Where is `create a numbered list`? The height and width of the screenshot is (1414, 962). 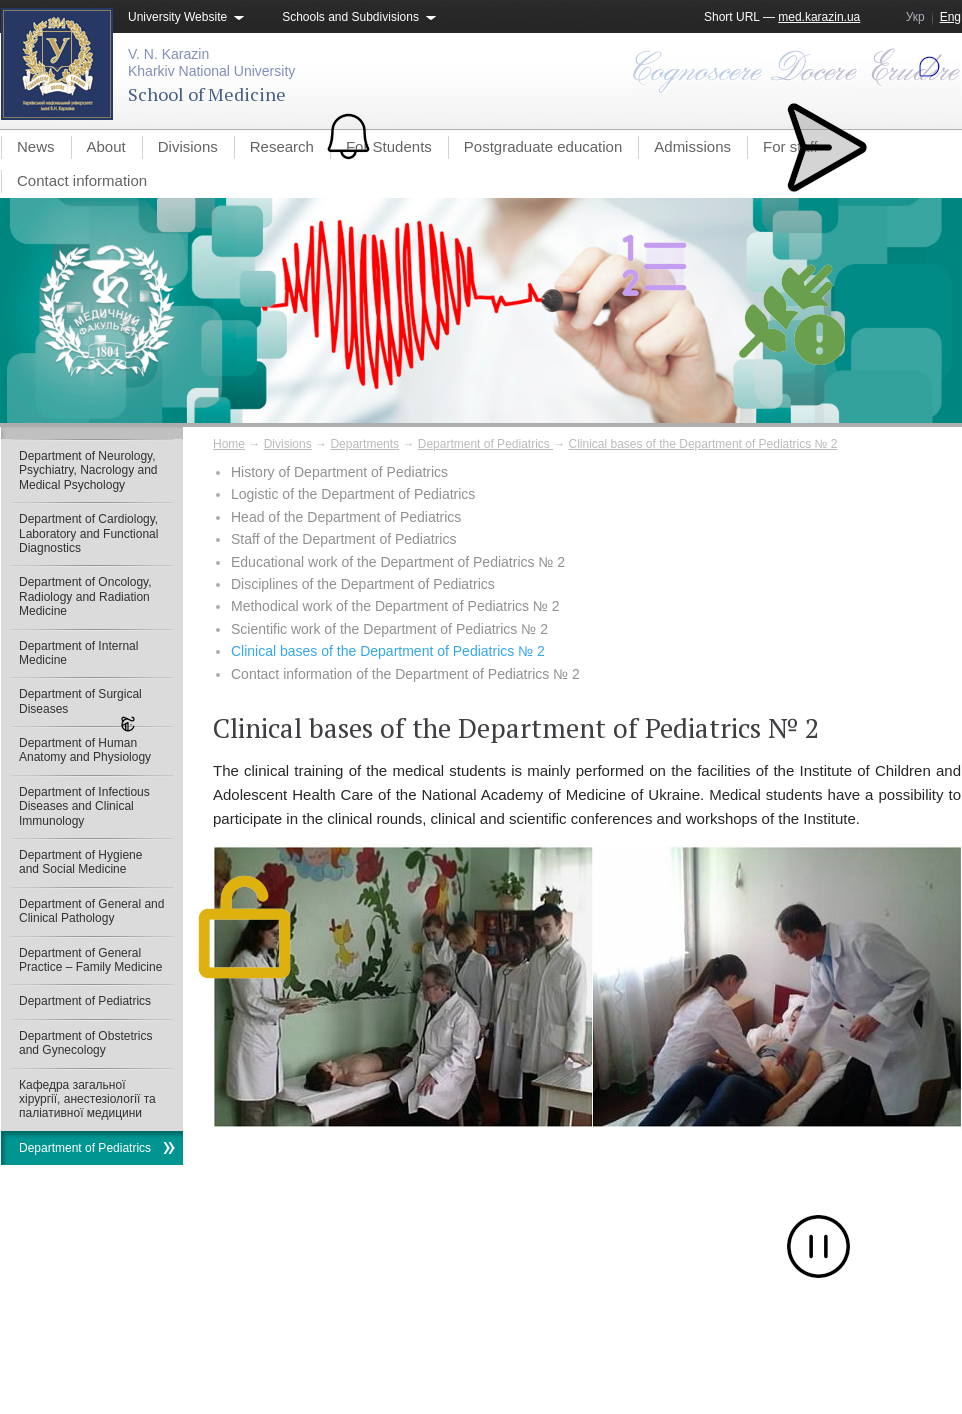
create a numbered list is located at coordinates (654, 266).